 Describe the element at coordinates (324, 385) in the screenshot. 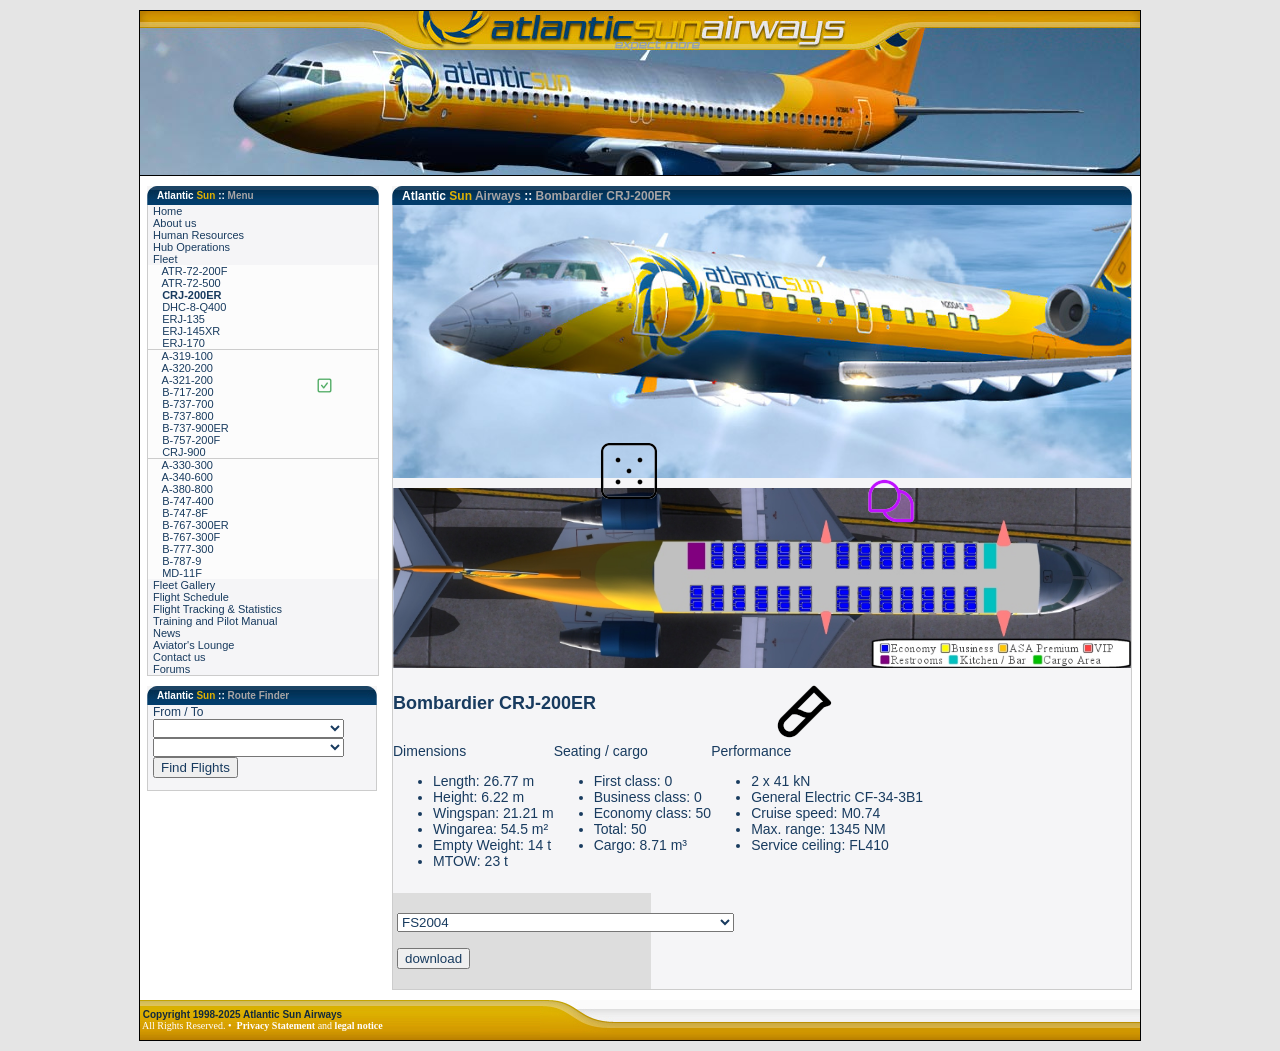

I see `select or check an item in a list` at that location.